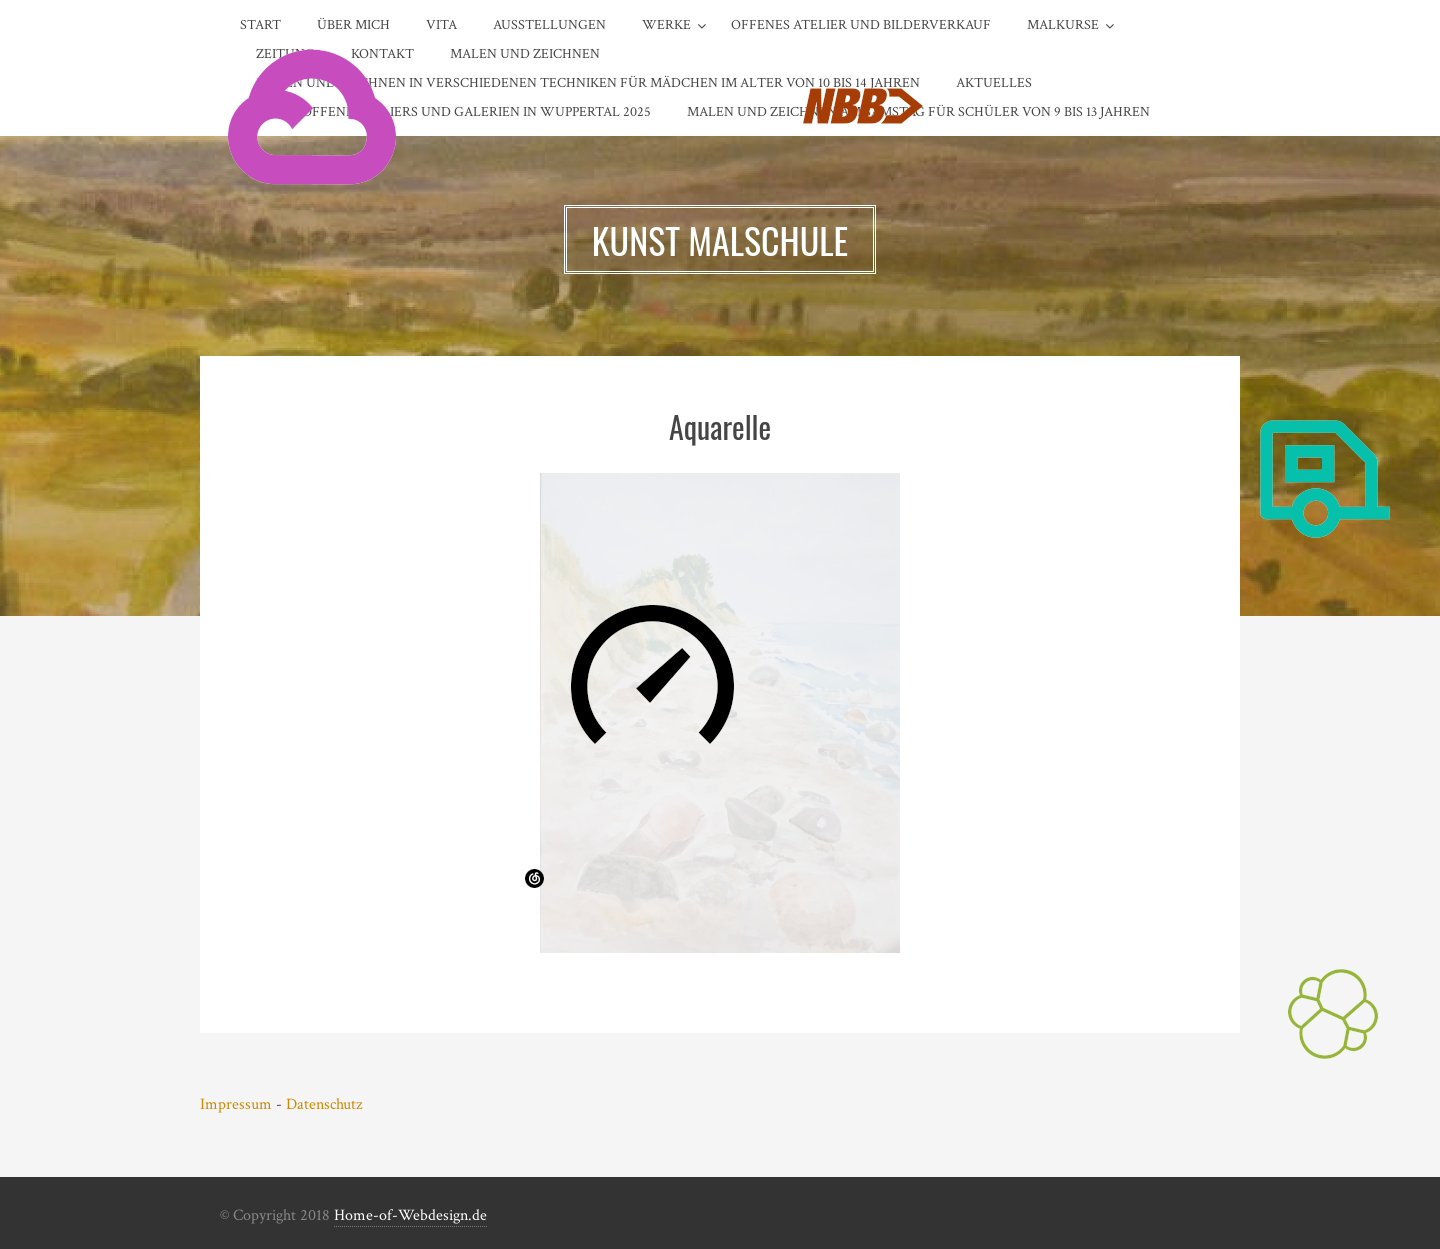 Image resolution: width=1440 pixels, height=1249 pixels. I want to click on elastic company logo, so click(1333, 1014).